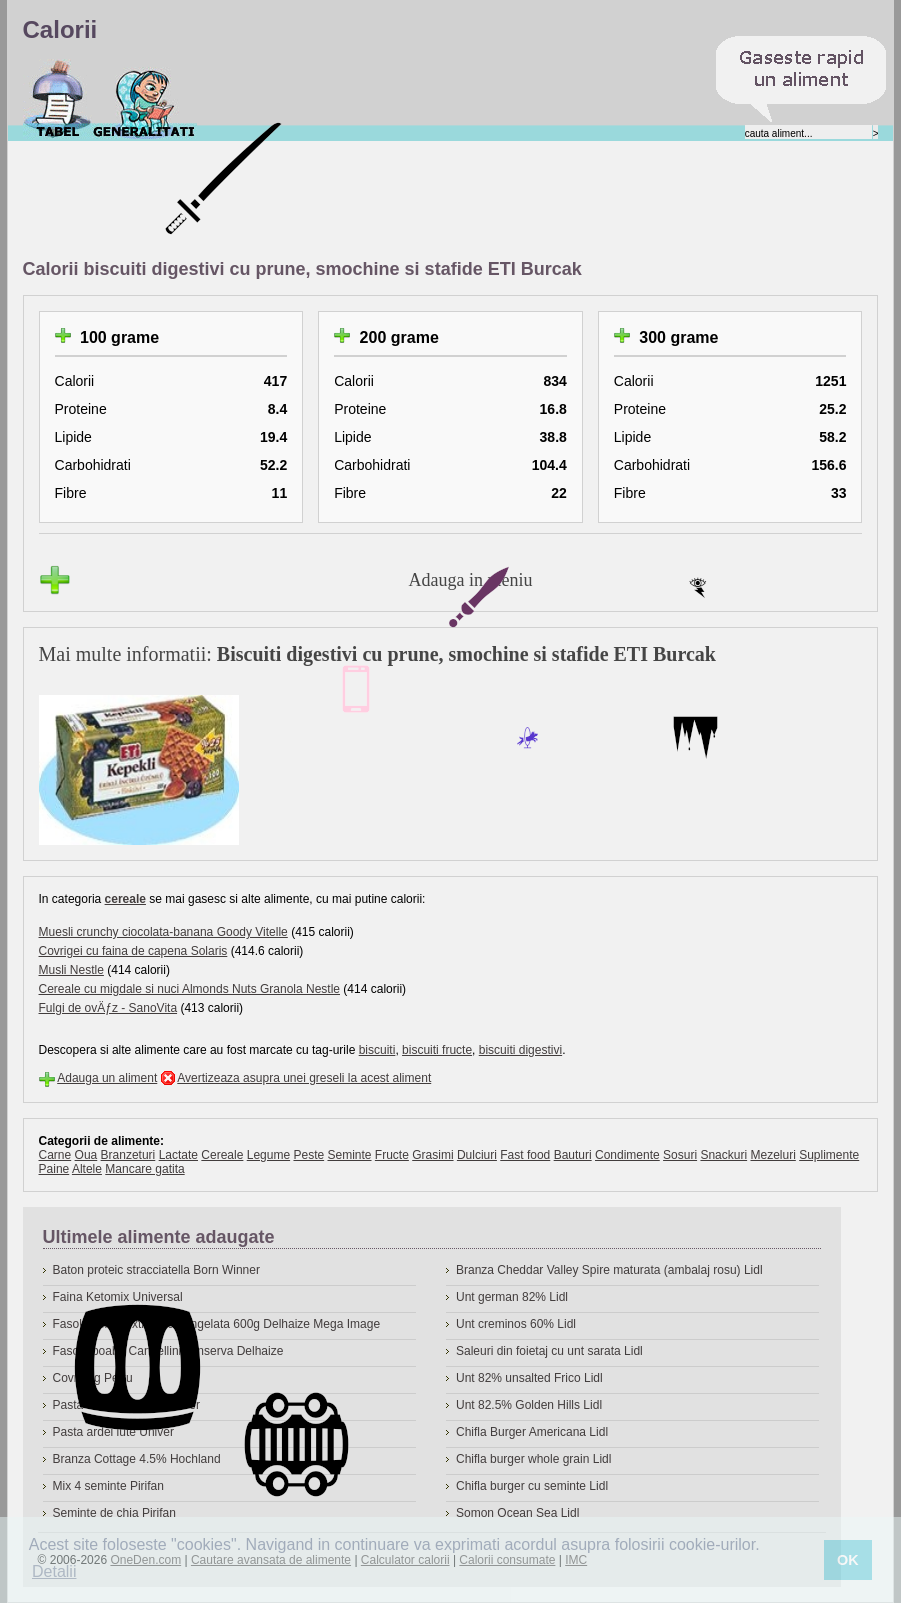  What do you see at coordinates (223, 178) in the screenshot?
I see `select katana as your weapon` at bounding box center [223, 178].